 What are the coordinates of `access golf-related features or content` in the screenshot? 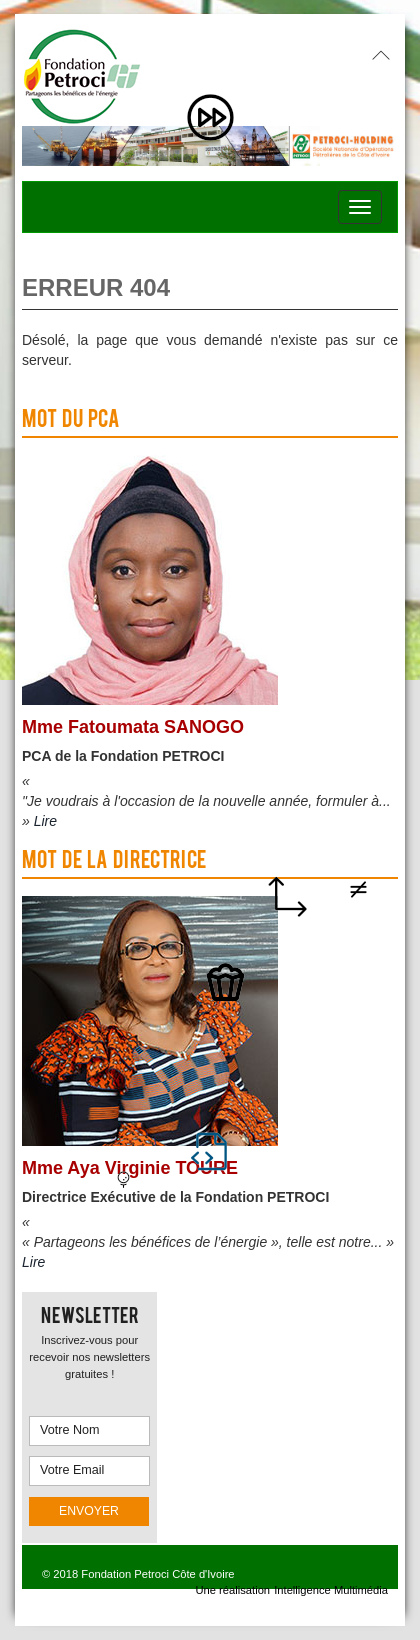 It's located at (123, 1179).